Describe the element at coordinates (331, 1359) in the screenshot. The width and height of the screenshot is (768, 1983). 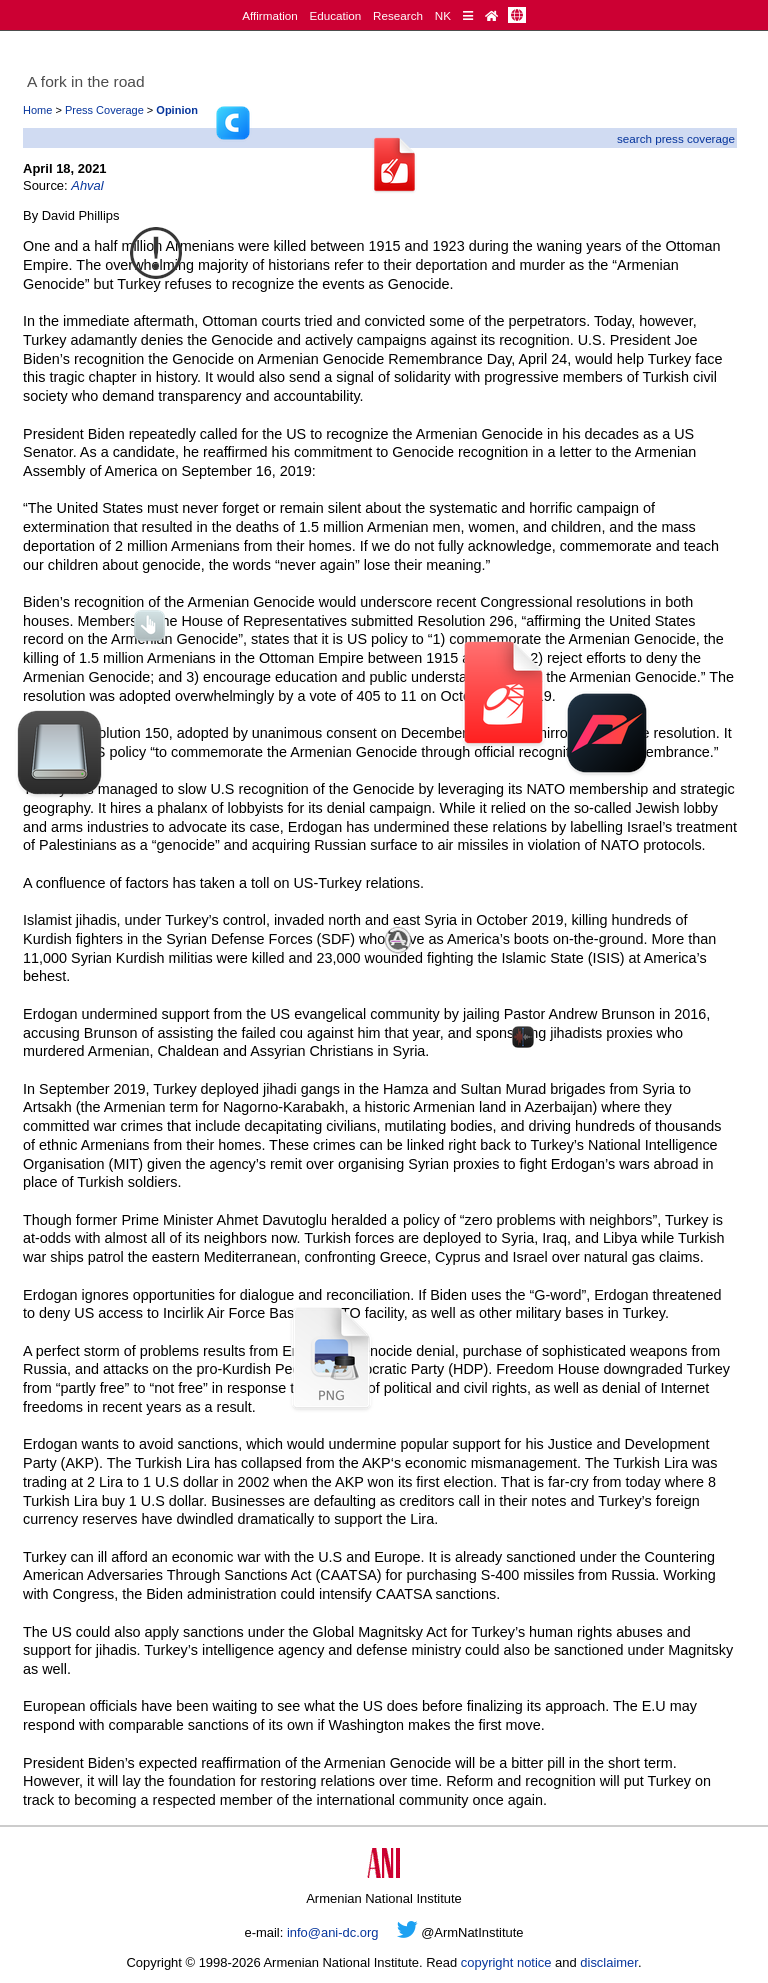
I see `a PNG image file` at that location.